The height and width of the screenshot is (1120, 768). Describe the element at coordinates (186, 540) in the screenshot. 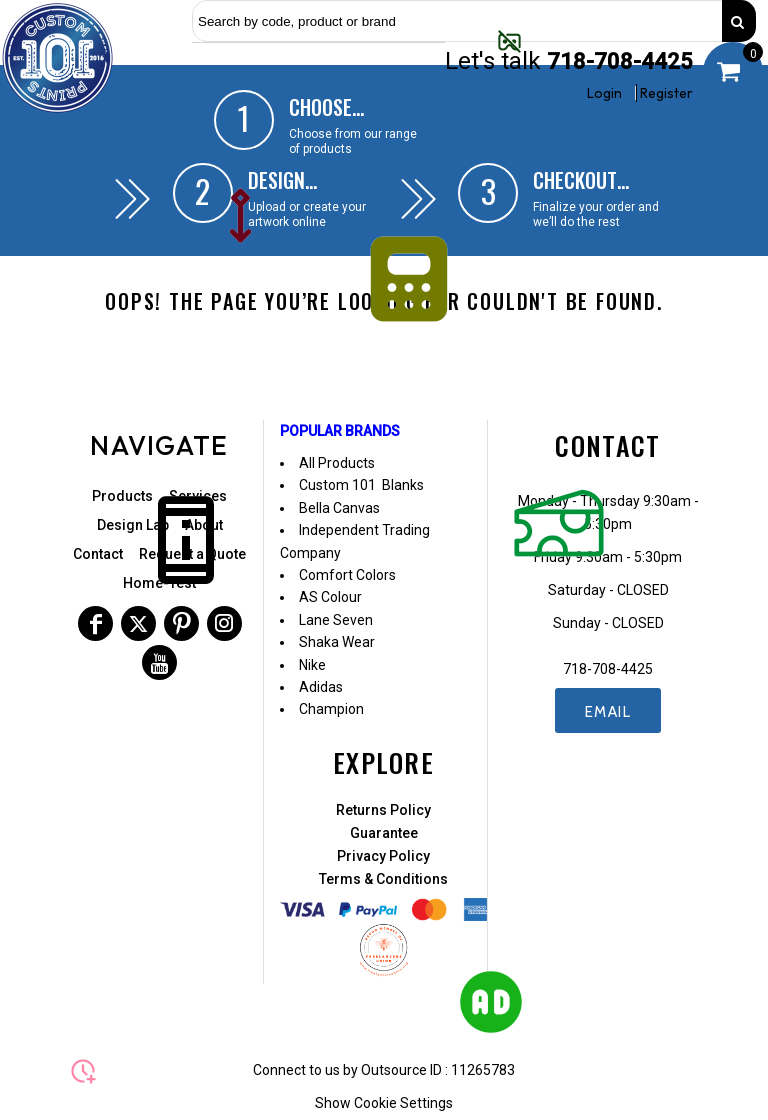

I see `view device information` at that location.